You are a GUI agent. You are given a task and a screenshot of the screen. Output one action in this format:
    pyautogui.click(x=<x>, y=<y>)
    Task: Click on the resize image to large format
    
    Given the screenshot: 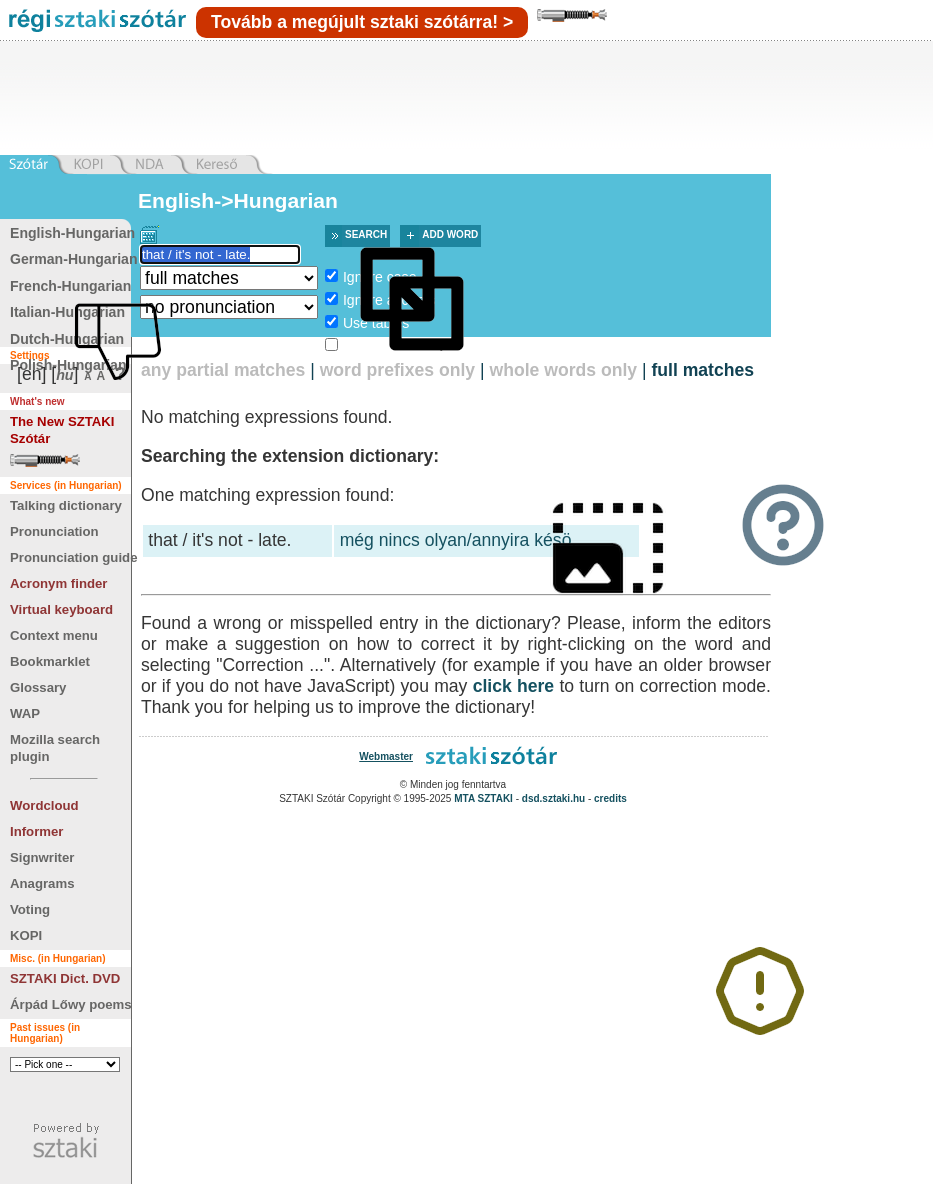 What is the action you would take?
    pyautogui.click(x=608, y=548)
    